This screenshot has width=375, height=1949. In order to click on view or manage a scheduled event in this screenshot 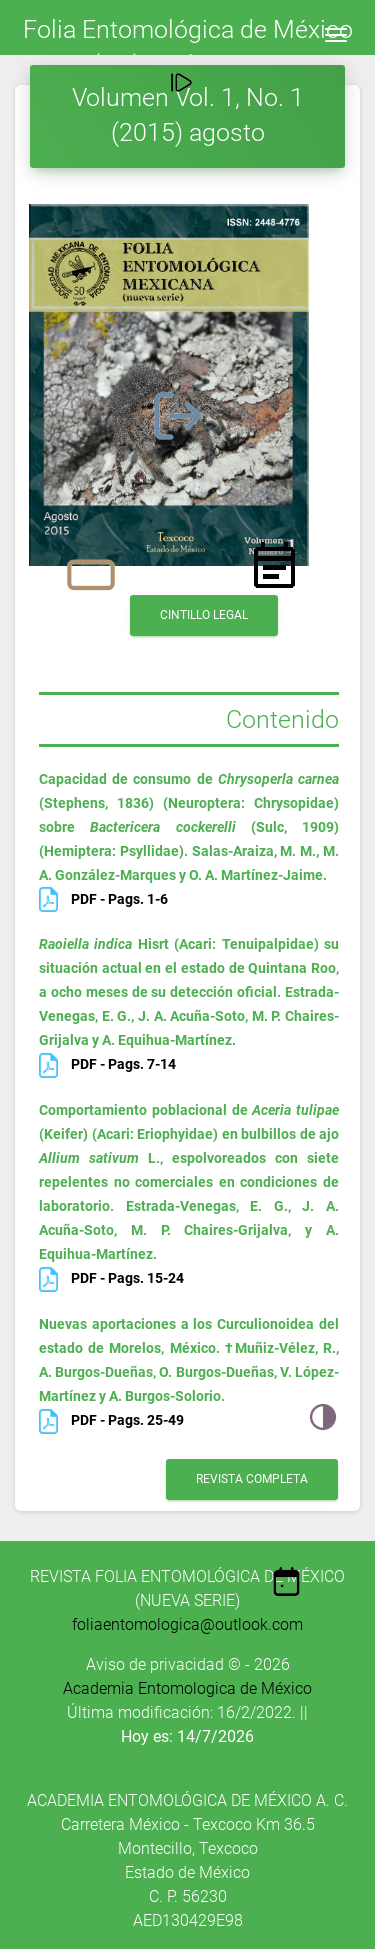, I will do `click(286, 1581)`.